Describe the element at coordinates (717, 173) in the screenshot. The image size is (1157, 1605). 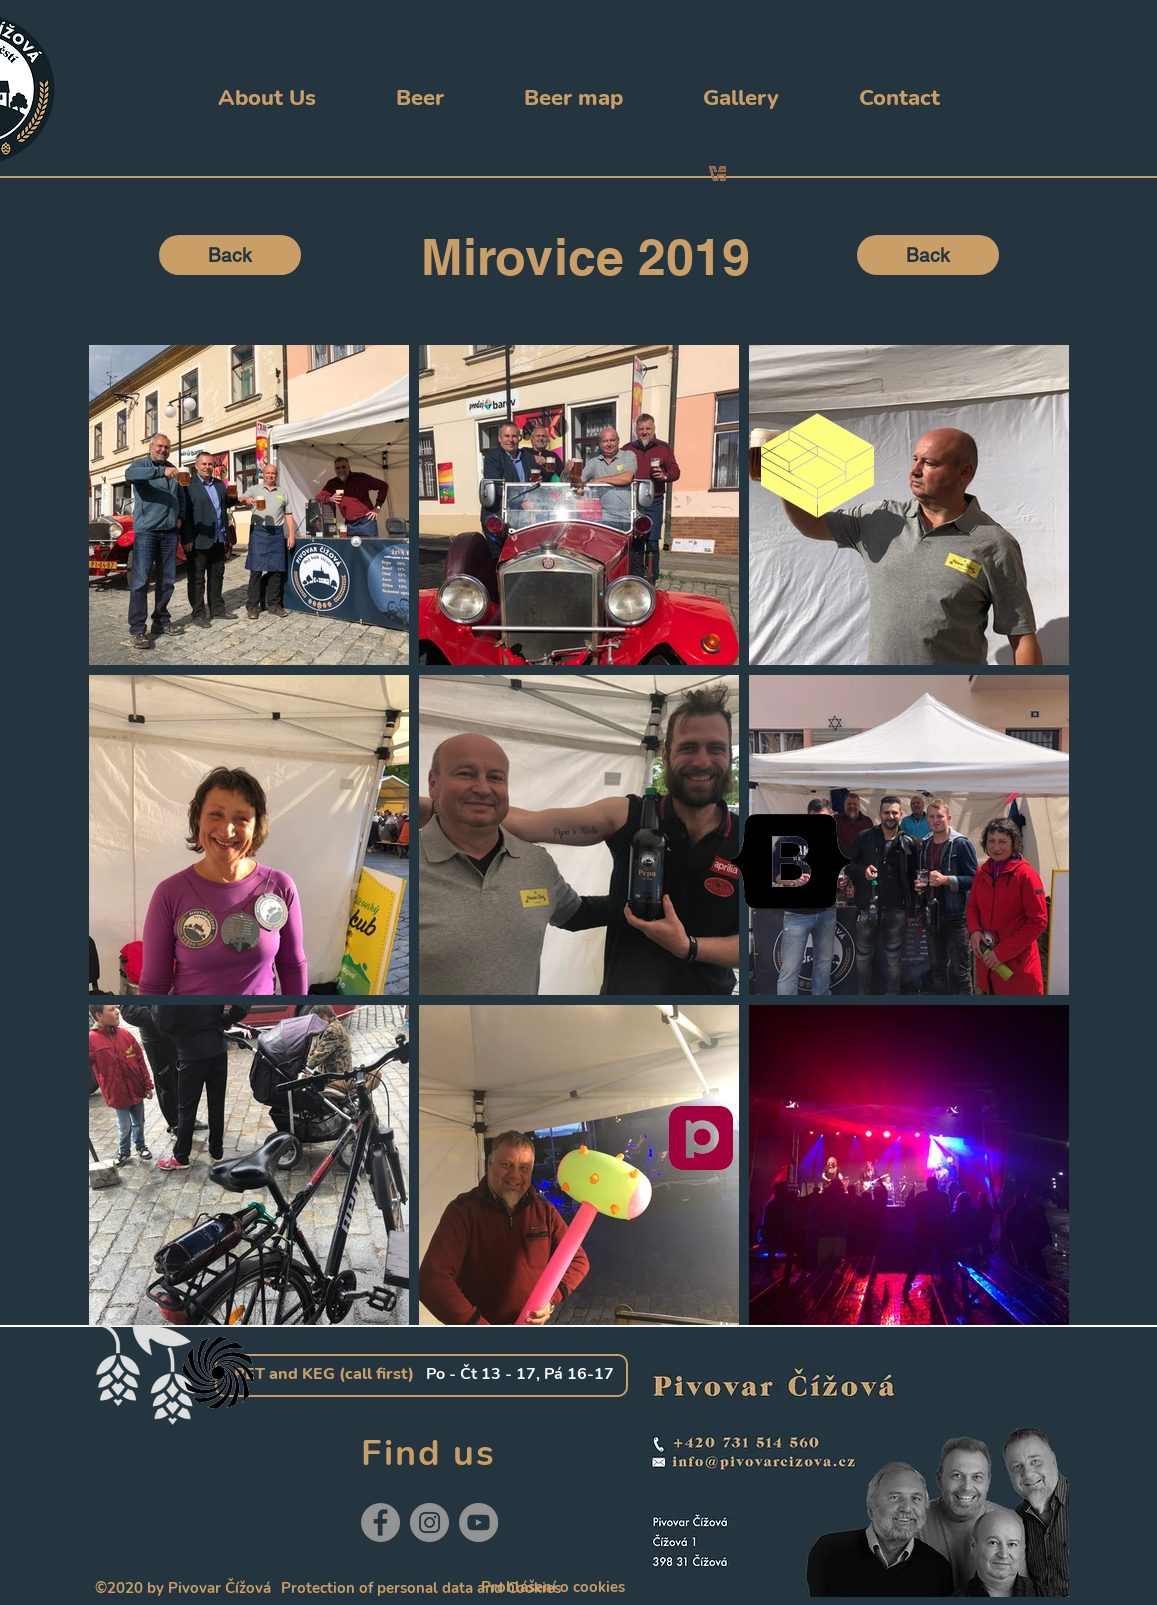
I see `open VirtualBox virtual machine manager` at that location.